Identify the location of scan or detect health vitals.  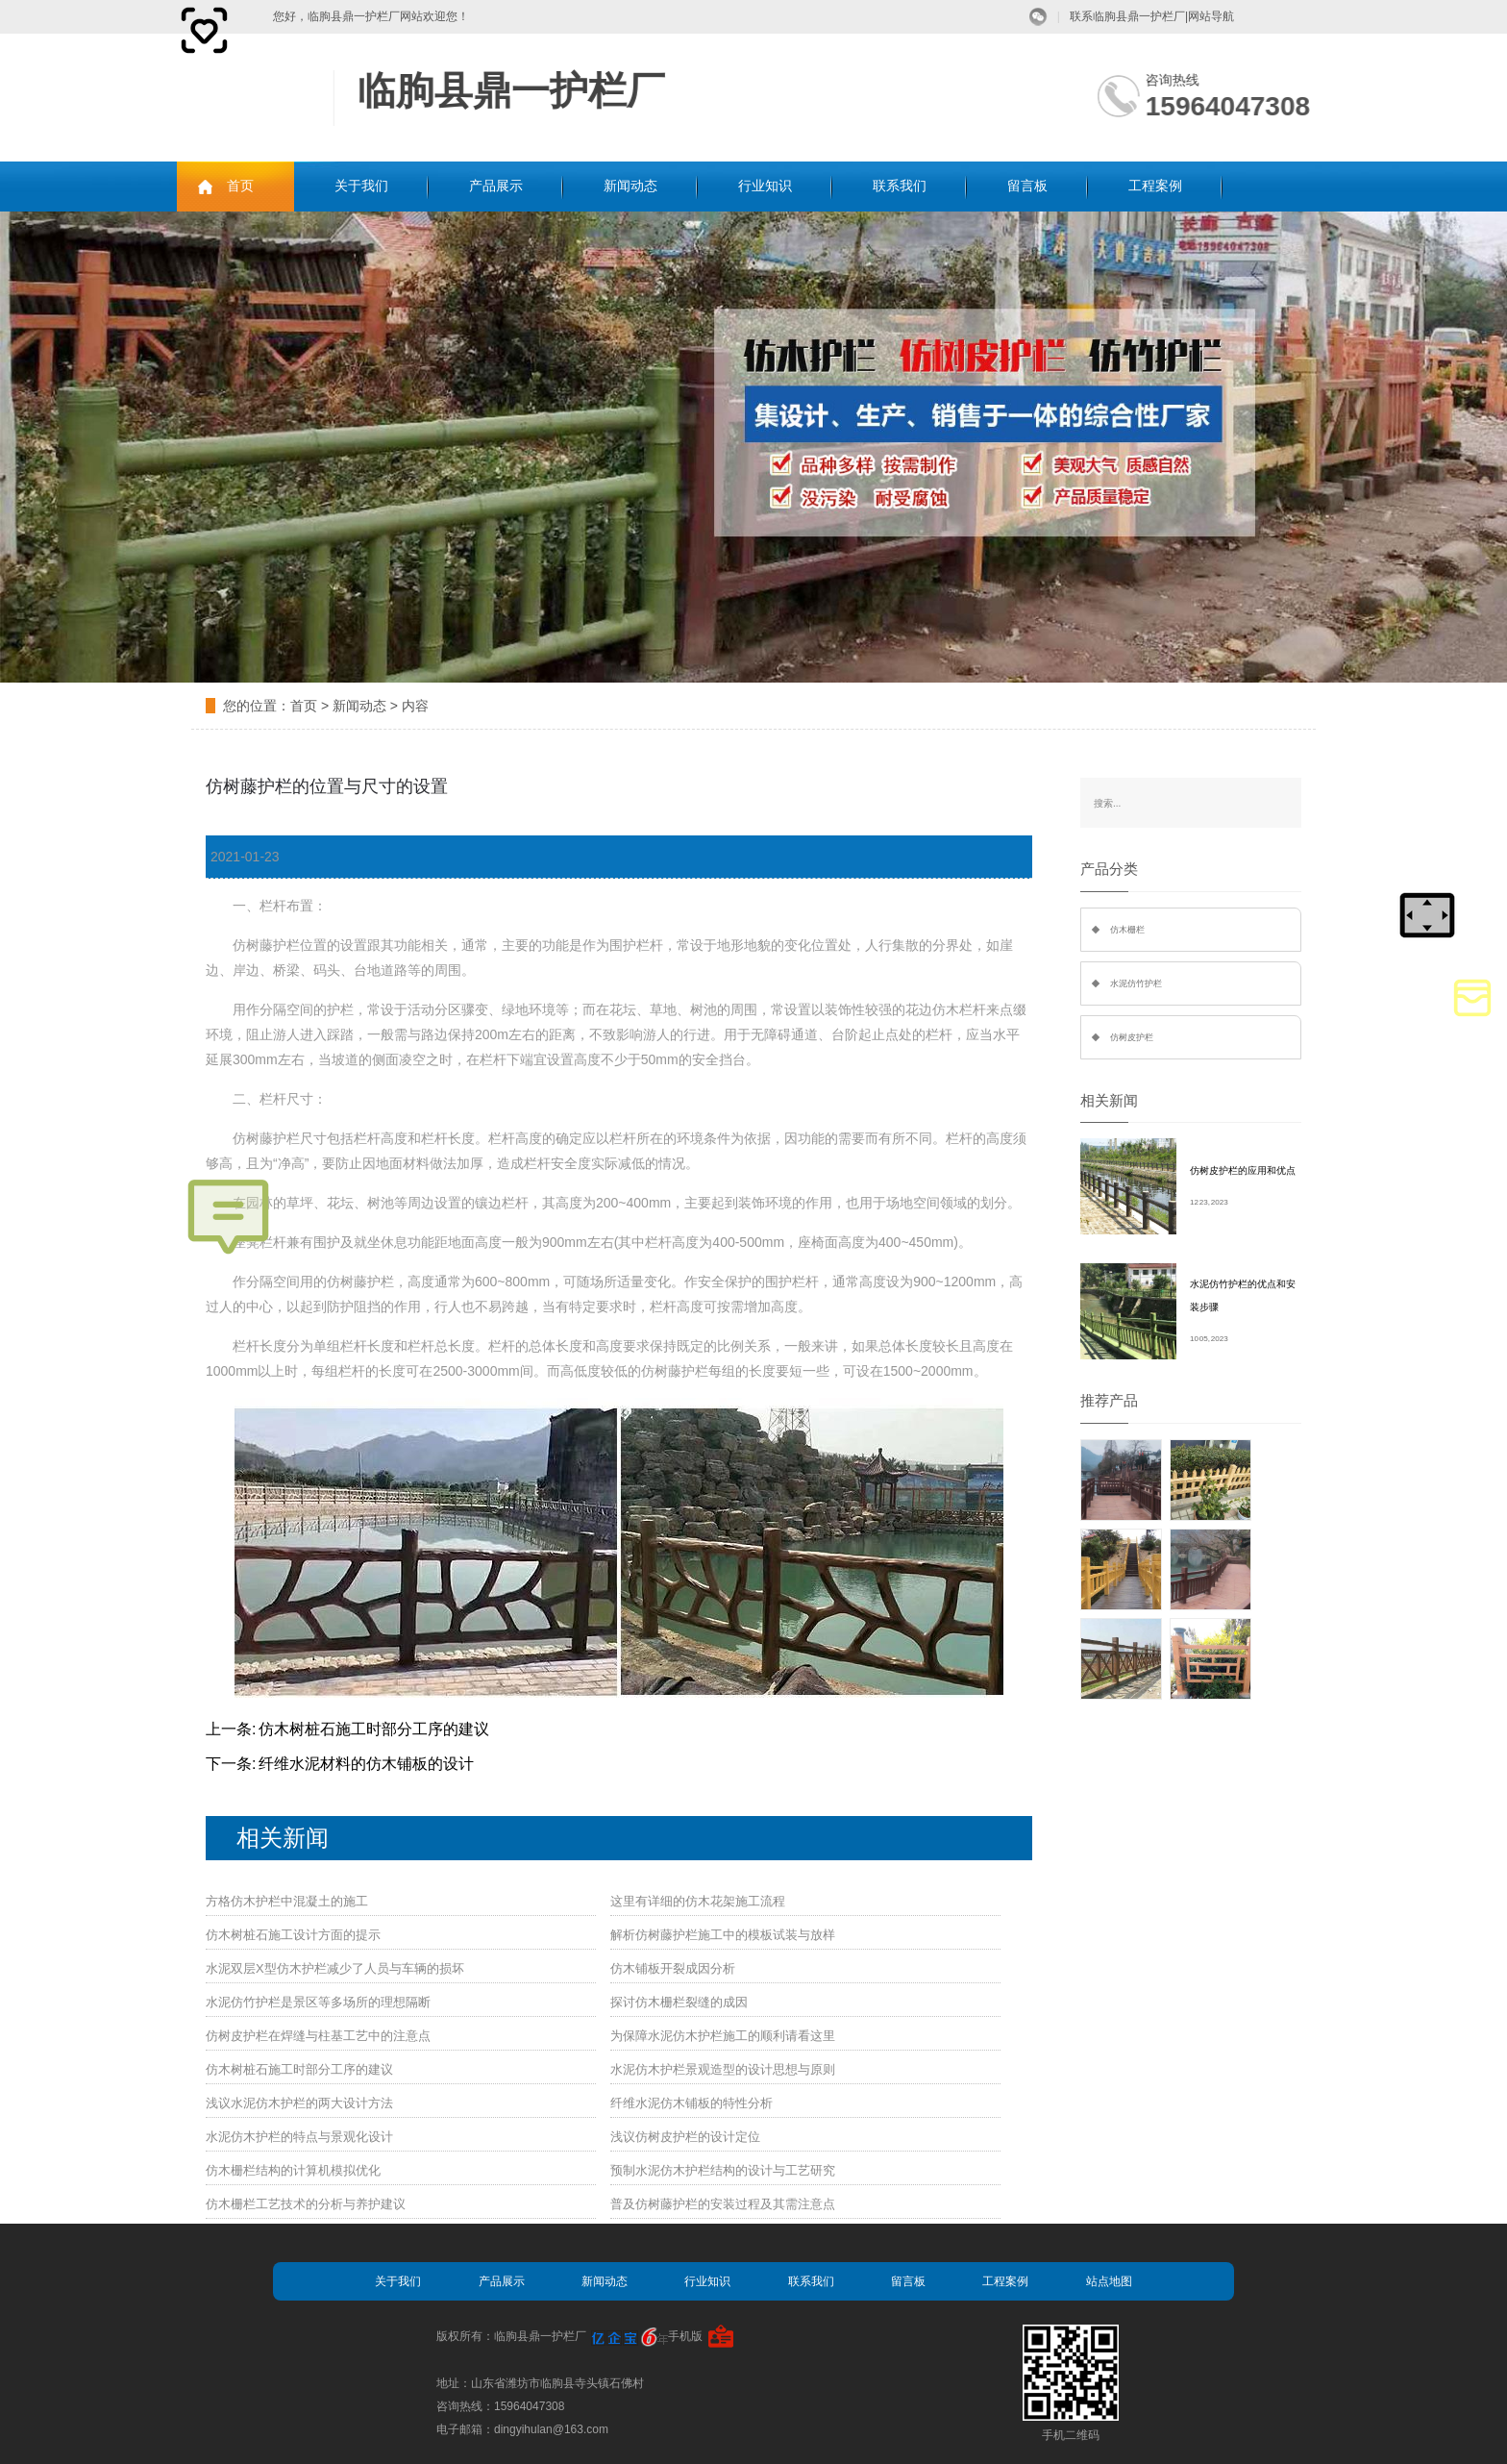
(204, 30).